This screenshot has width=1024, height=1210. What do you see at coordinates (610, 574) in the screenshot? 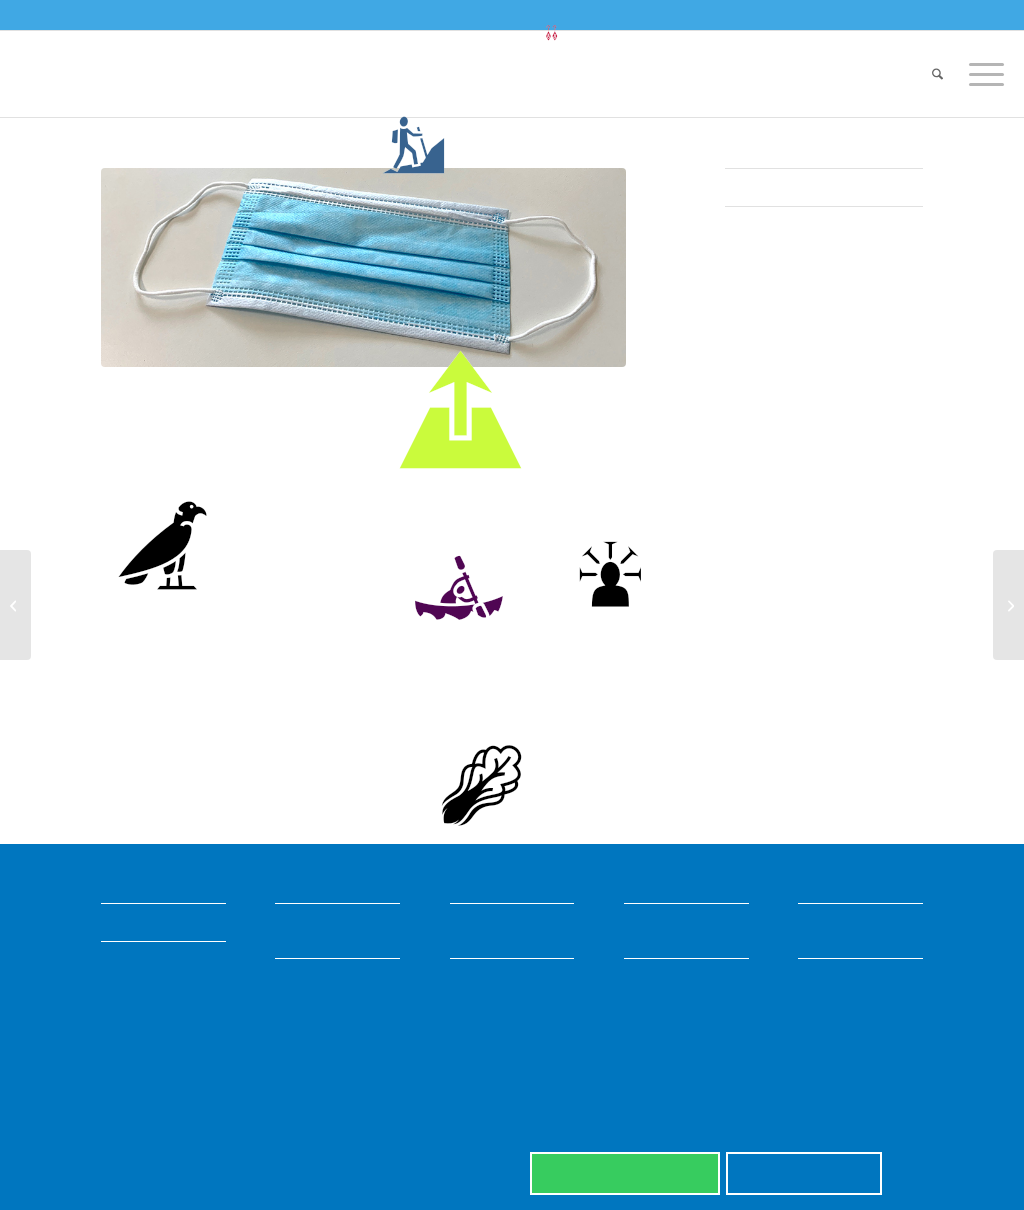
I see `indicates a headache or migraine condition` at bounding box center [610, 574].